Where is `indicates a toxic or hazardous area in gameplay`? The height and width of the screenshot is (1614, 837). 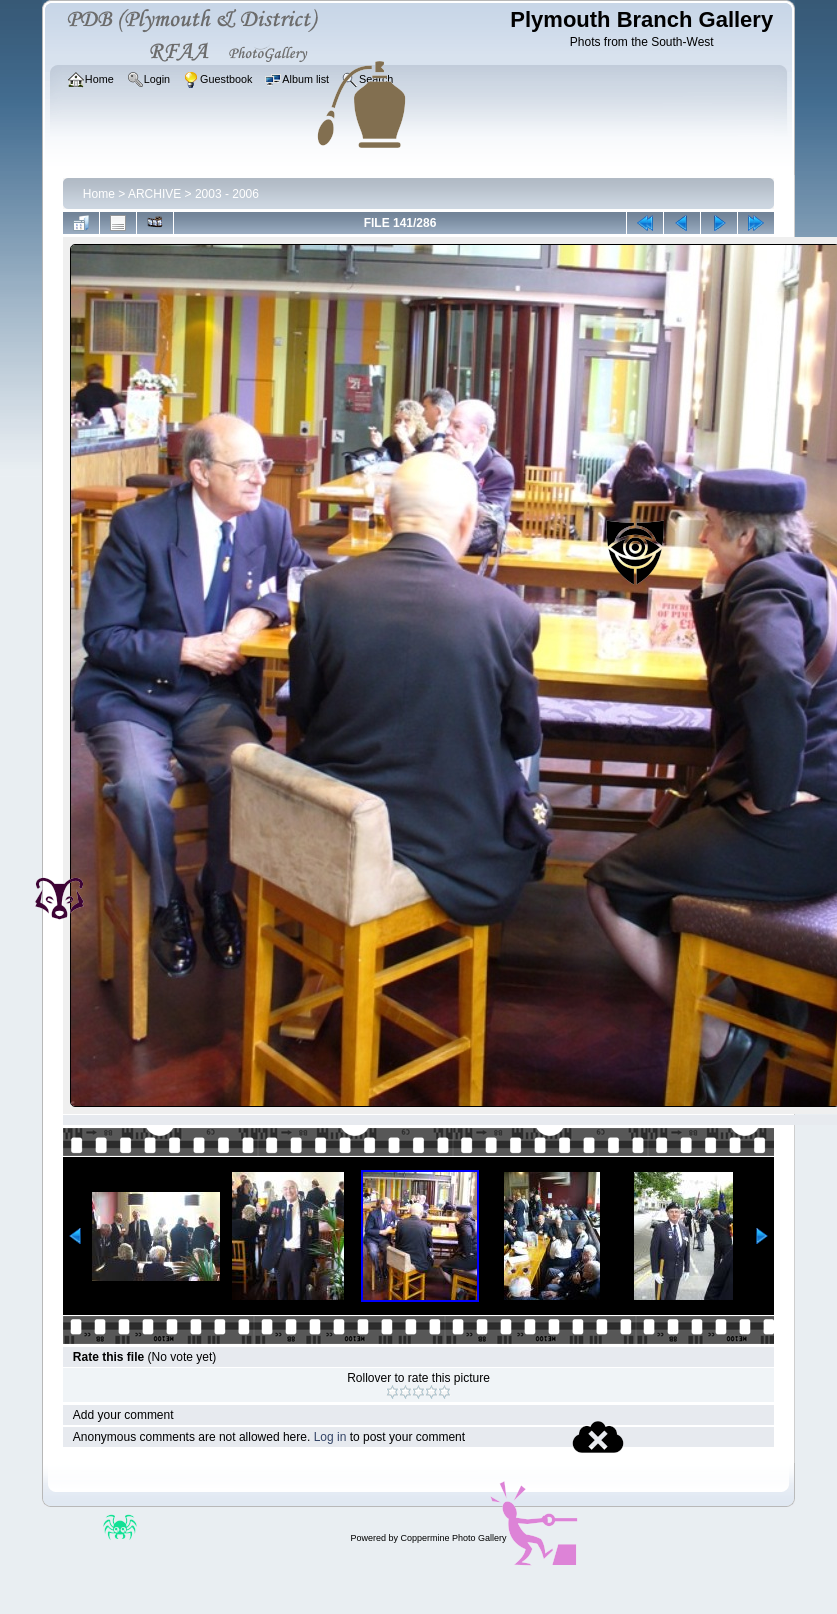 indicates a toxic or hazardous area in gameplay is located at coordinates (598, 1437).